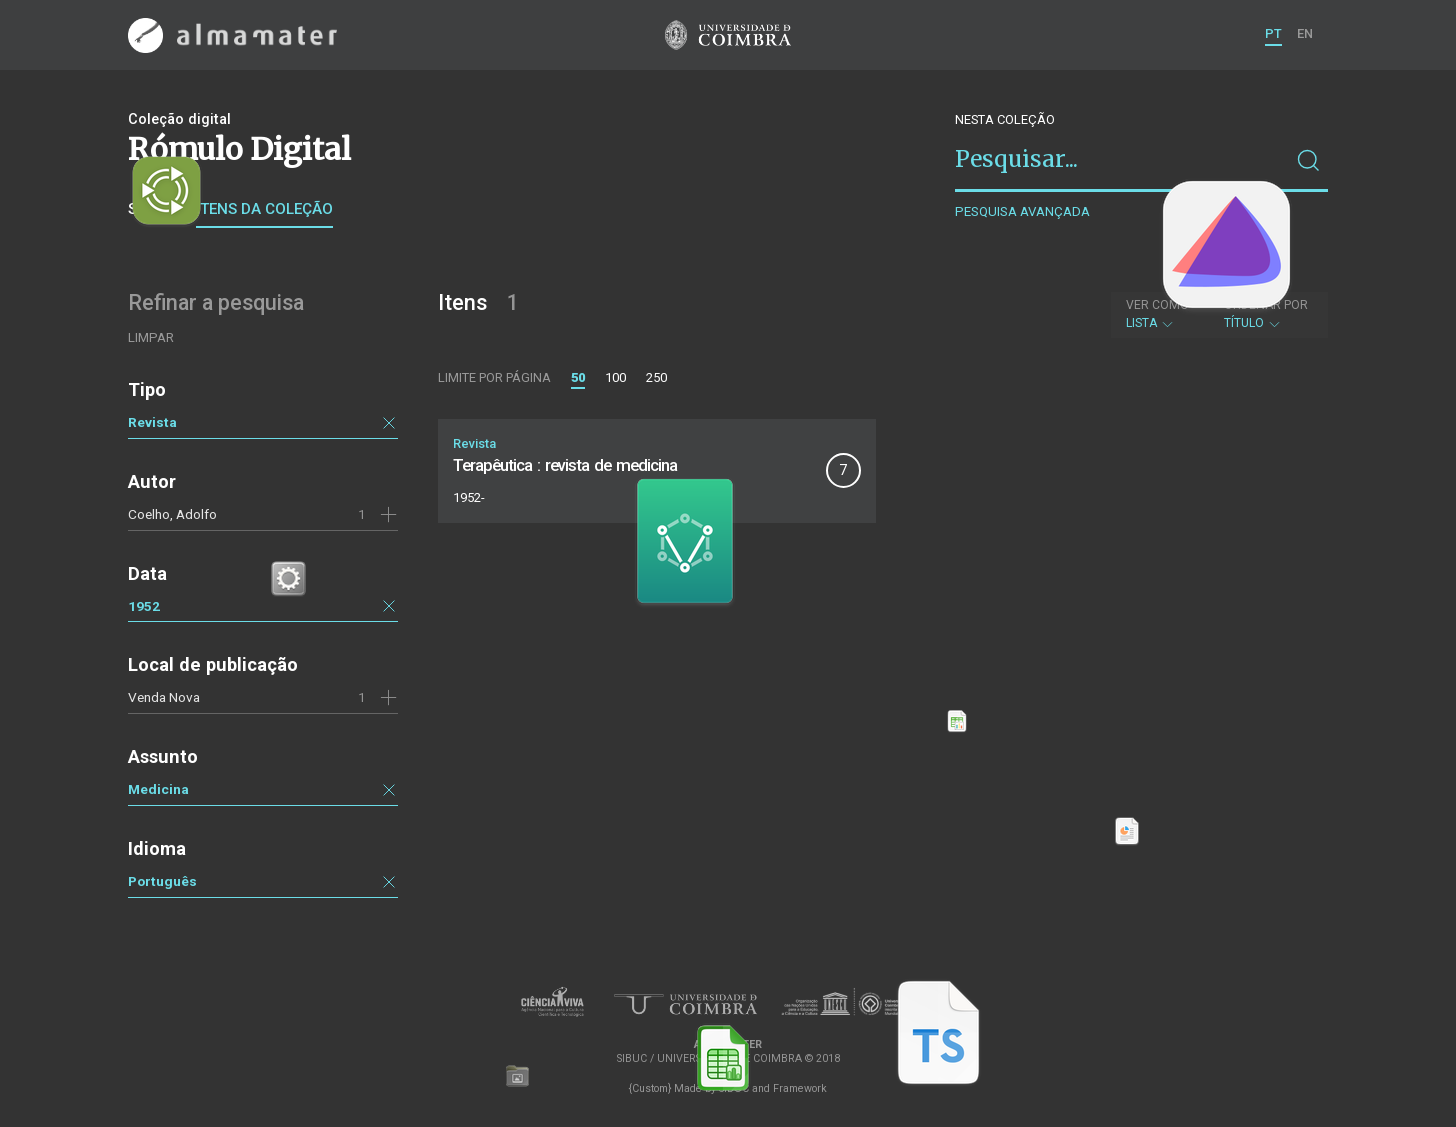 The image size is (1456, 1127). Describe the element at coordinates (685, 543) in the screenshot. I see `vector graphics template file` at that location.